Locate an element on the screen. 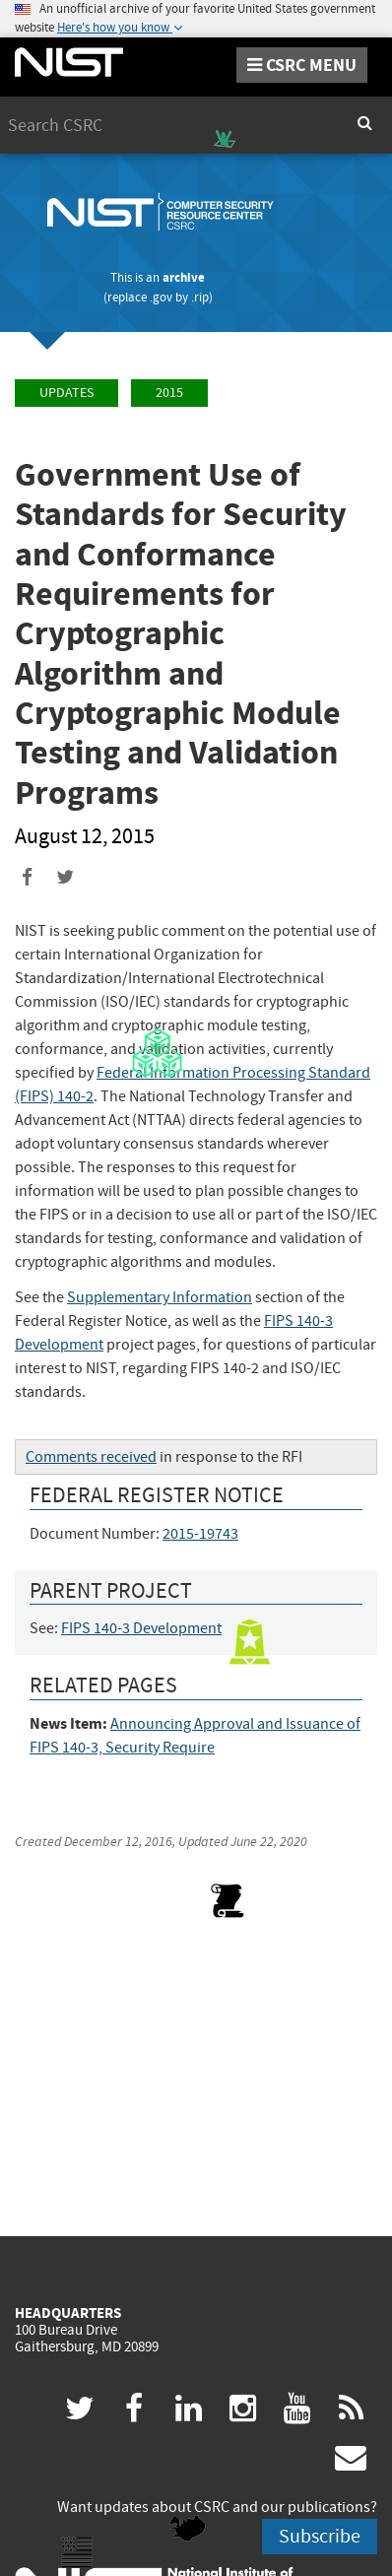 This screenshot has width=392, height=2576. access shrine or altar features in gameplay is located at coordinates (249, 1641).